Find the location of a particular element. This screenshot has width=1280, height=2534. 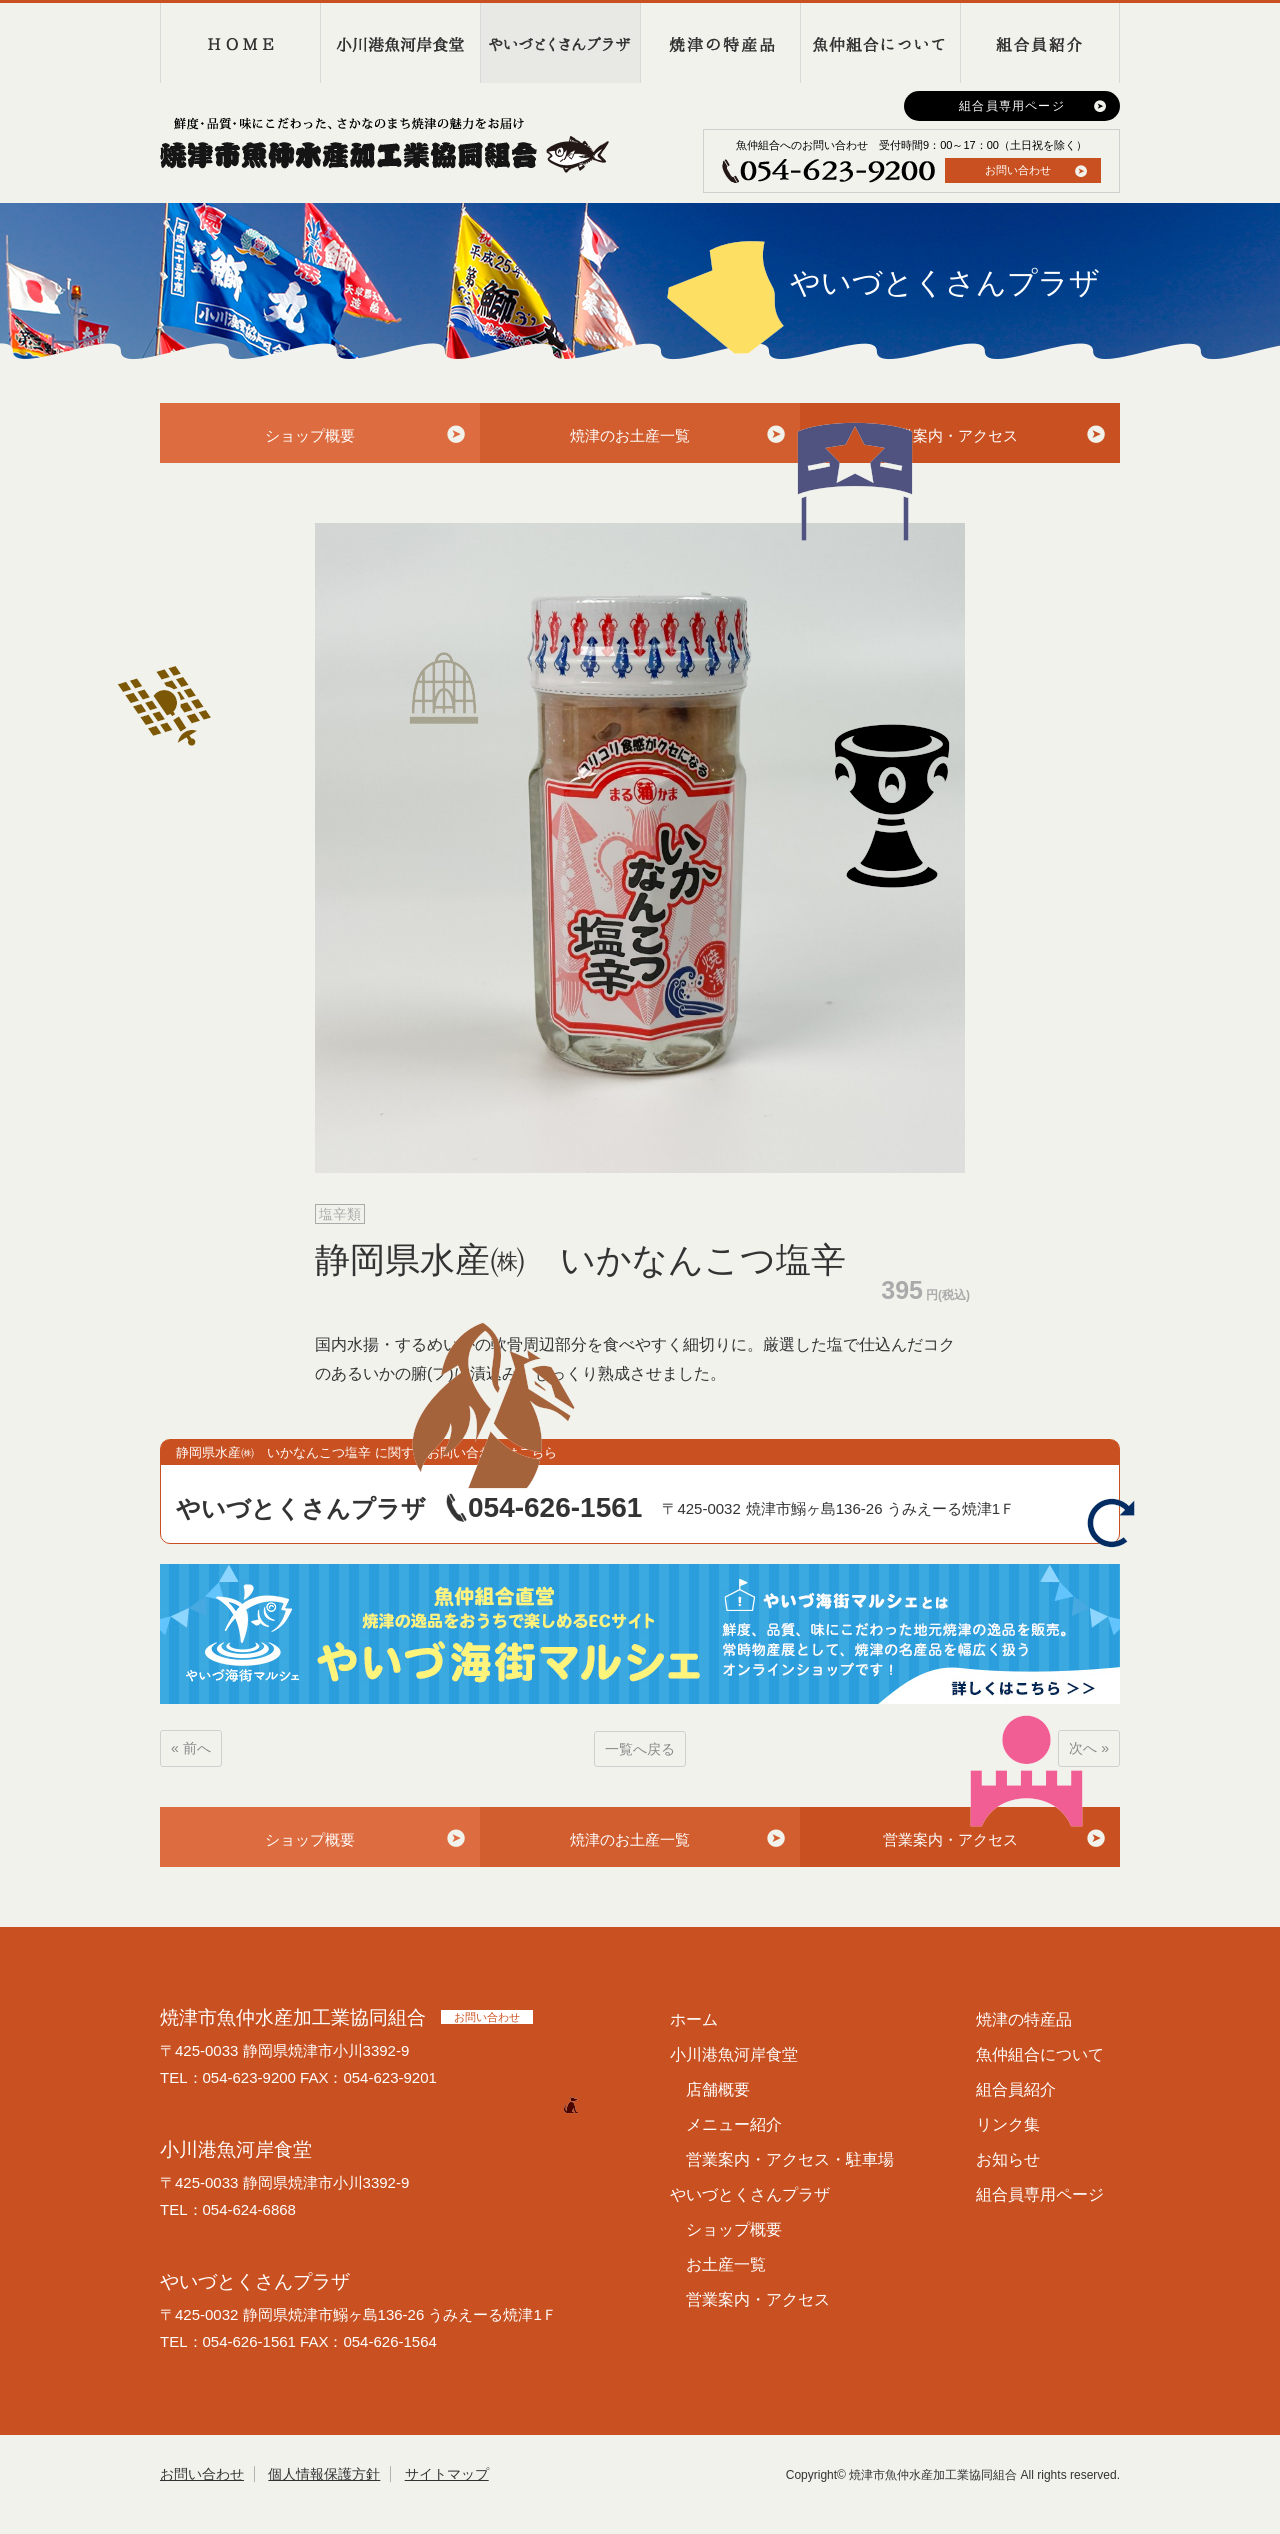

view achievements or trophies is located at coordinates (890, 807).